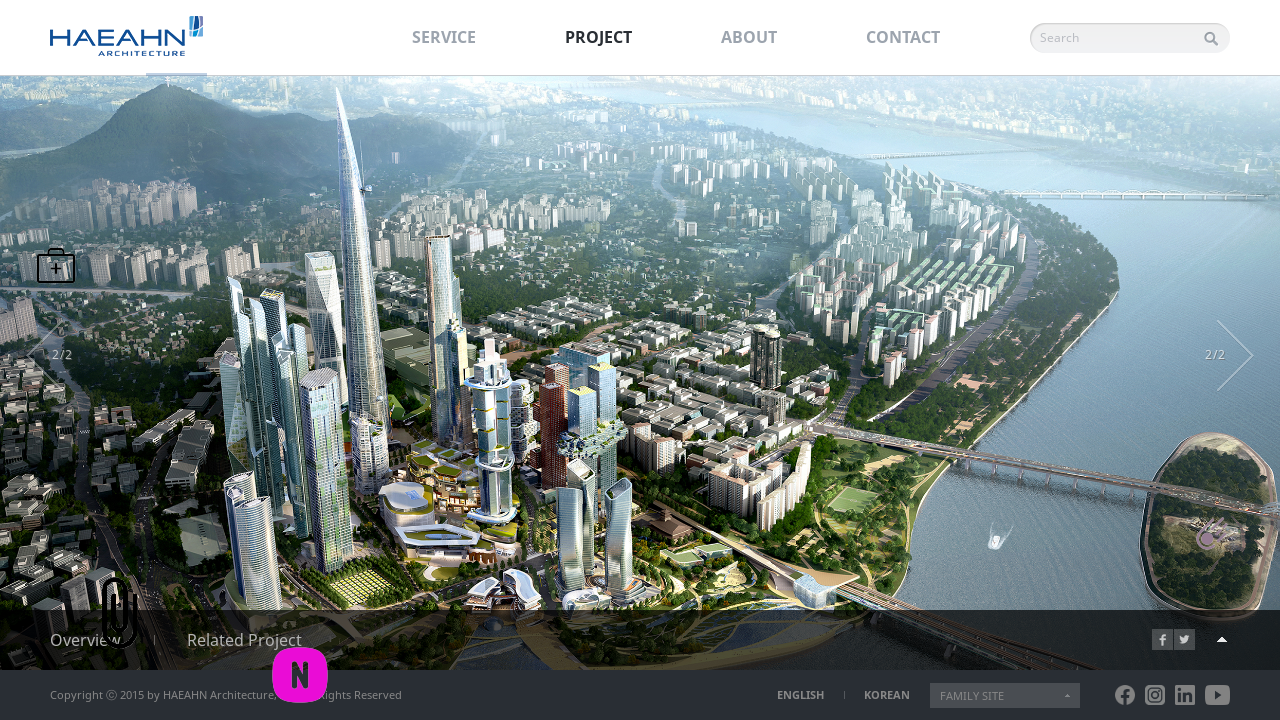  I want to click on indicates an item starting with the letter N, so click(300, 675).